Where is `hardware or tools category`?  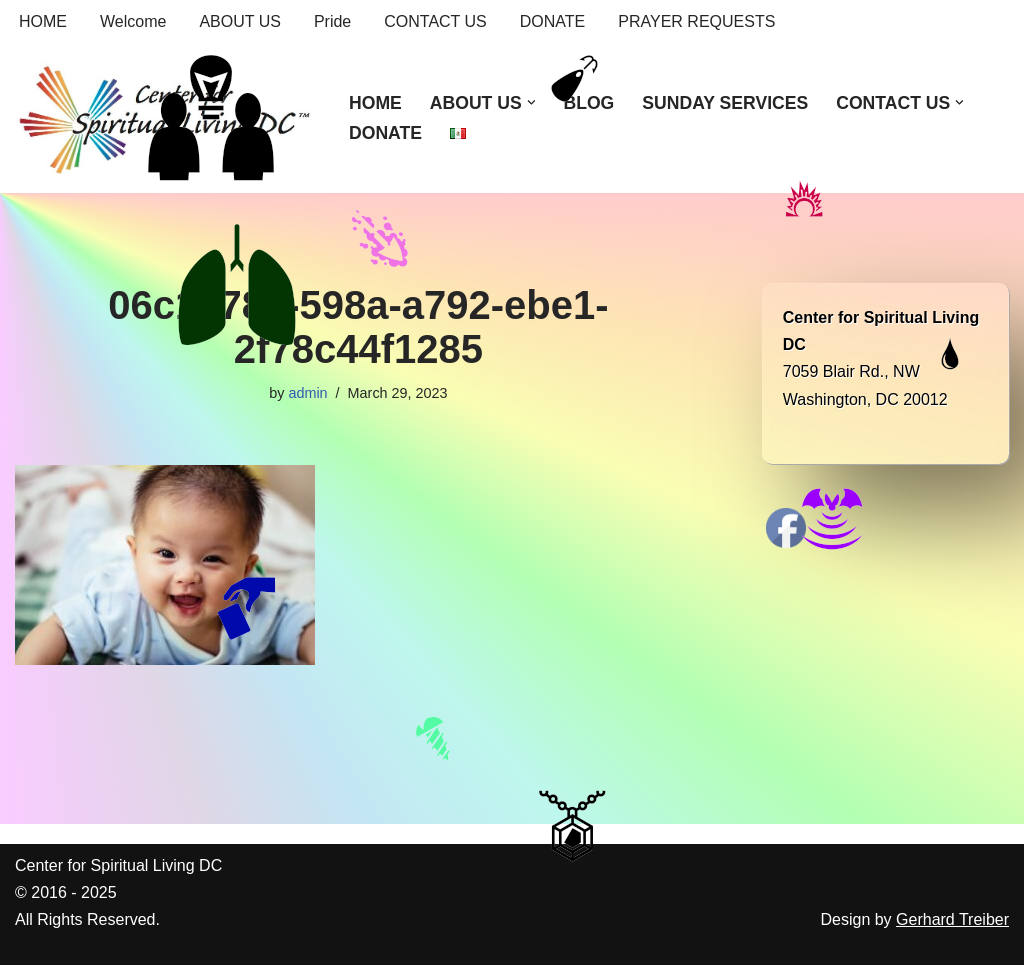
hardware or tools category is located at coordinates (433, 739).